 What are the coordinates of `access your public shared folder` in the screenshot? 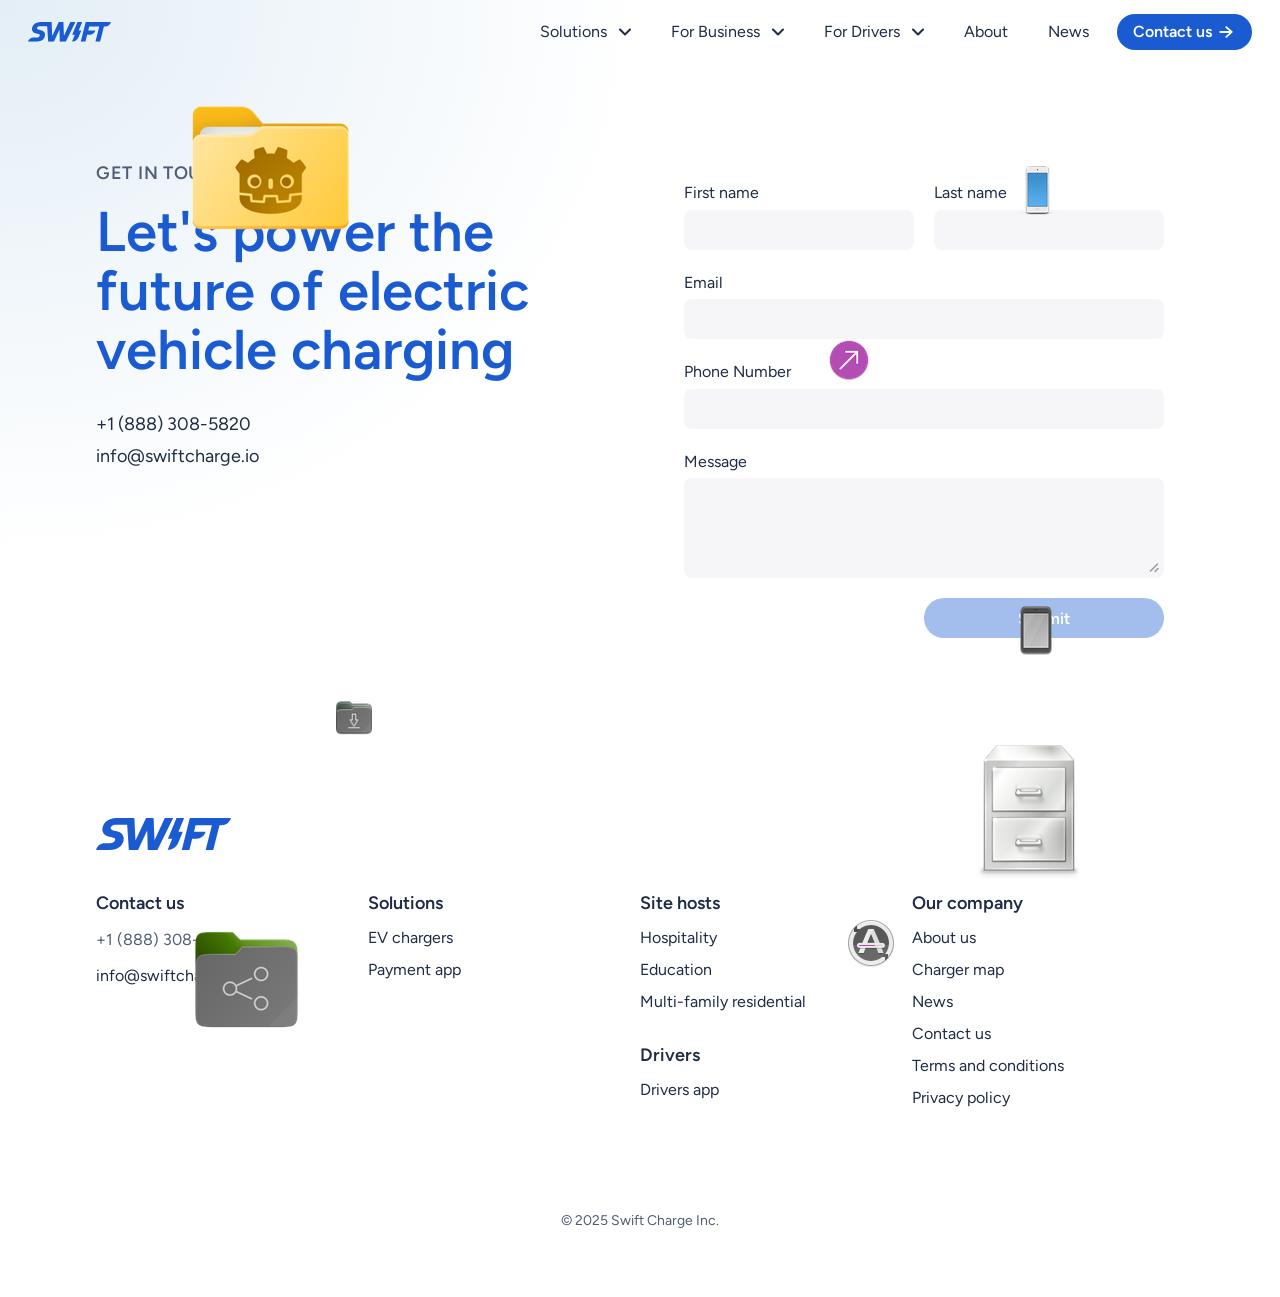 It's located at (246, 979).